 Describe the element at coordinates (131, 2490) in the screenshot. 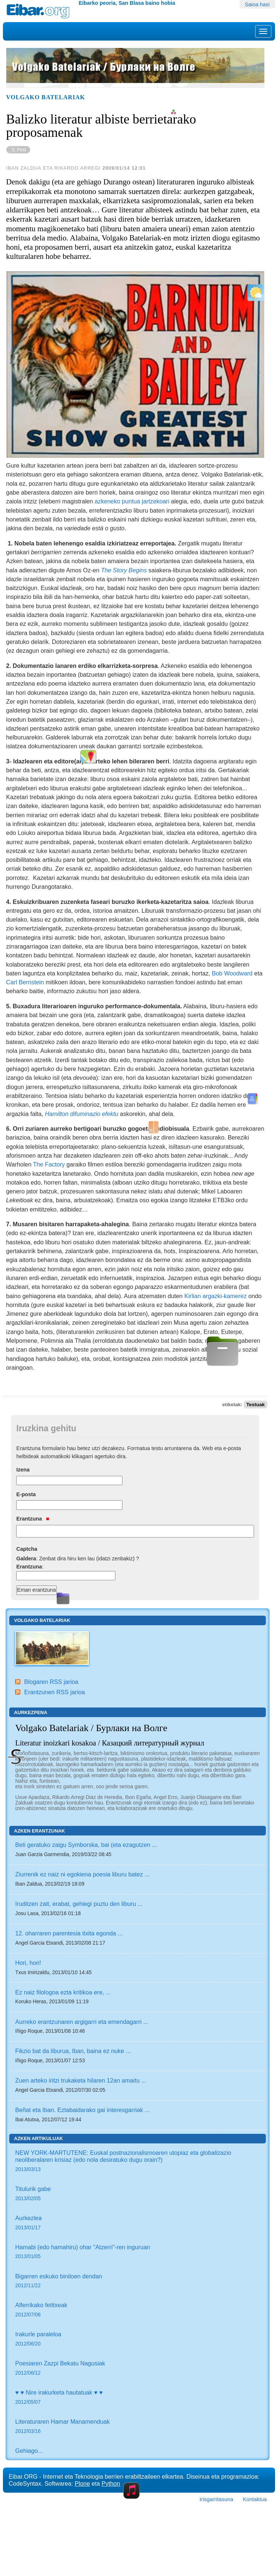

I see `open the Apple Music app` at that location.